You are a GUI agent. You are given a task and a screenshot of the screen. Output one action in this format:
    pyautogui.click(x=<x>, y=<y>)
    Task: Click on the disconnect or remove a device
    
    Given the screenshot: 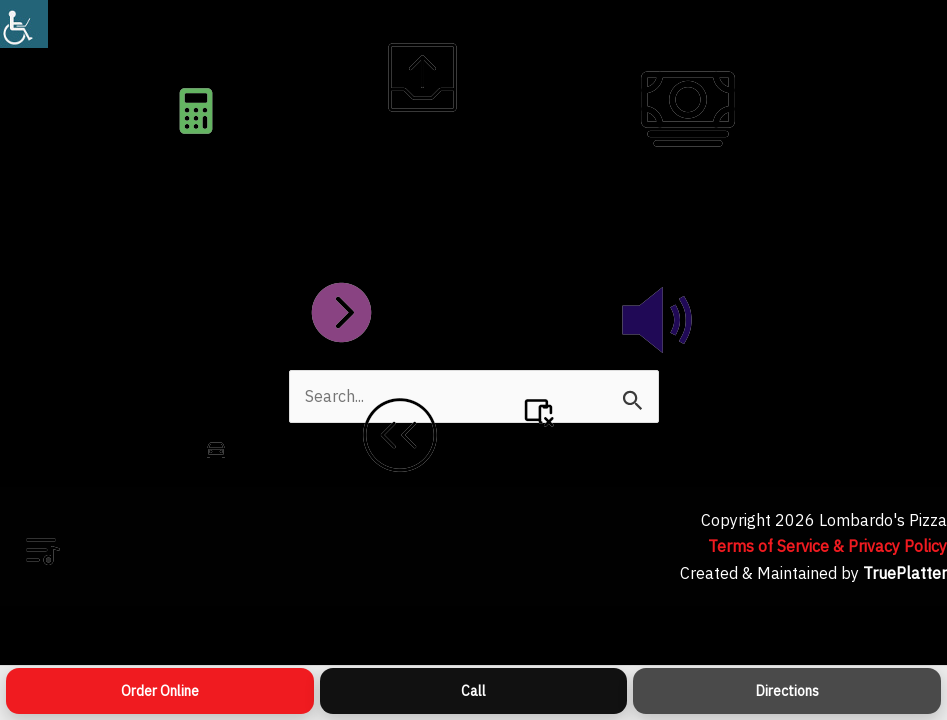 What is the action you would take?
    pyautogui.click(x=538, y=411)
    